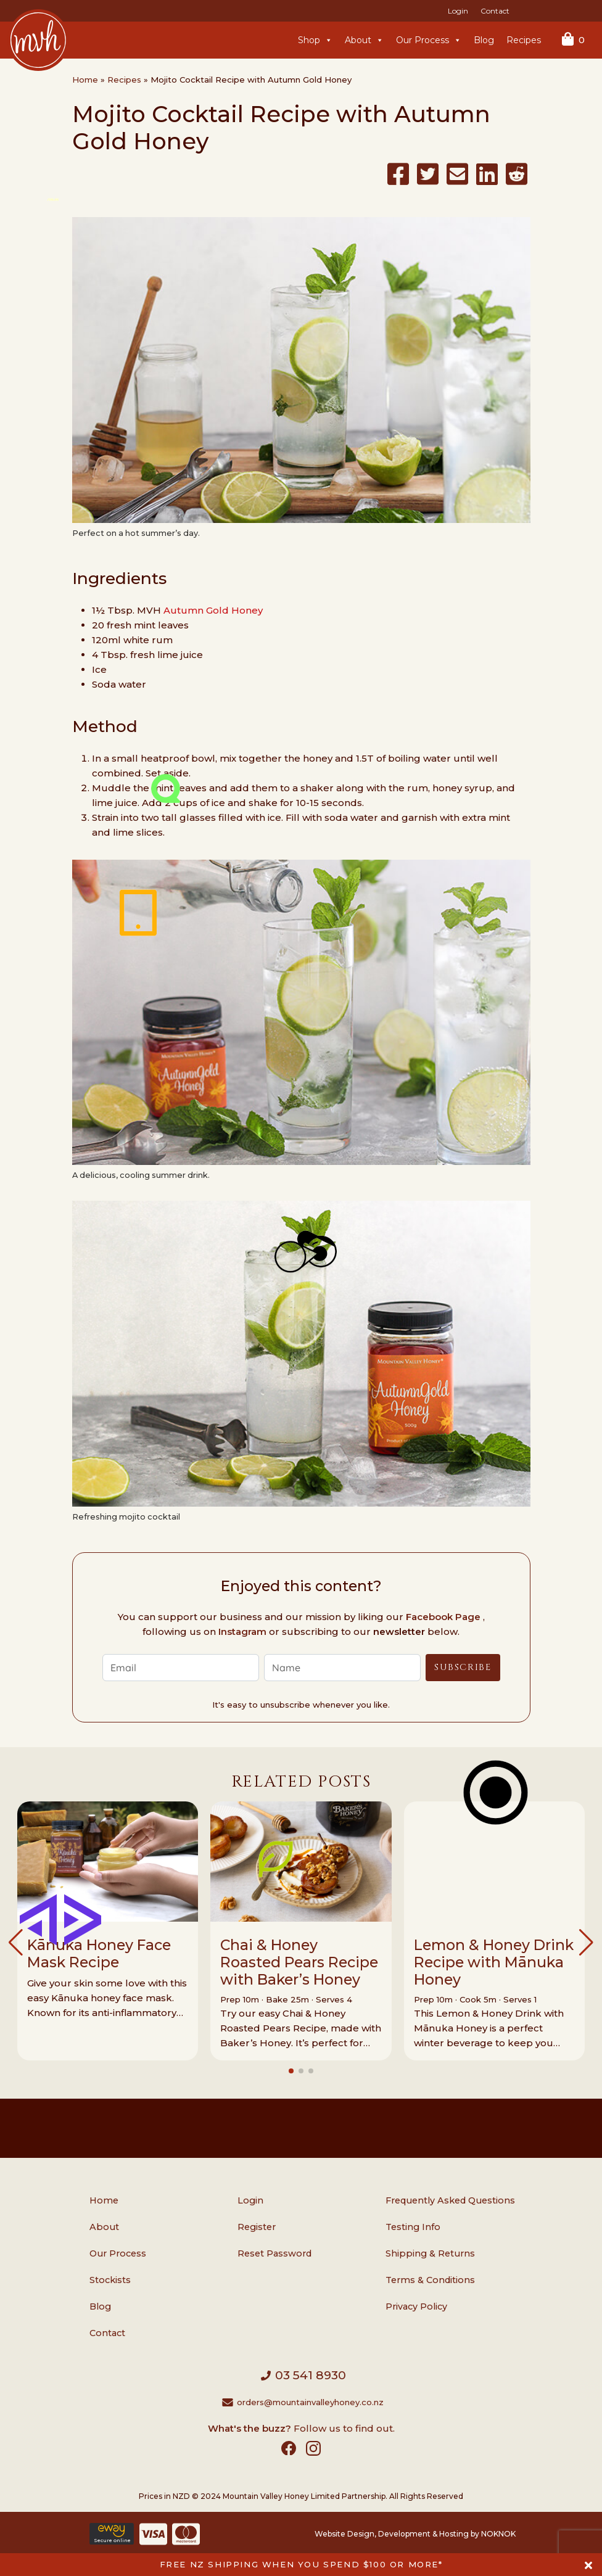  What do you see at coordinates (305, 1251) in the screenshot?
I see `open the Crew United platform` at bounding box center [305, 1251].